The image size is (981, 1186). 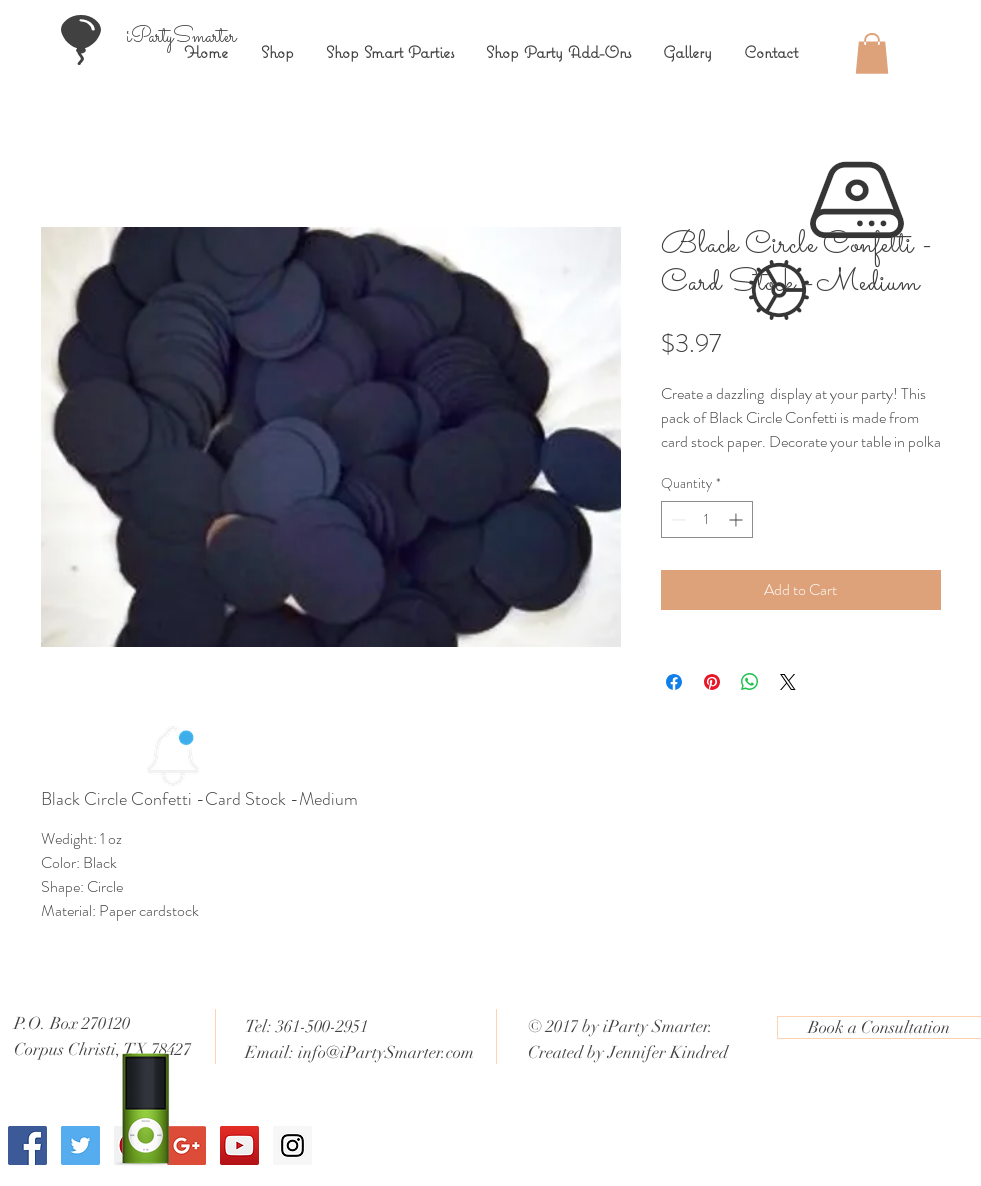 I want to click on indicates a firewire-connected hard drive, so click(x=857, y=197).